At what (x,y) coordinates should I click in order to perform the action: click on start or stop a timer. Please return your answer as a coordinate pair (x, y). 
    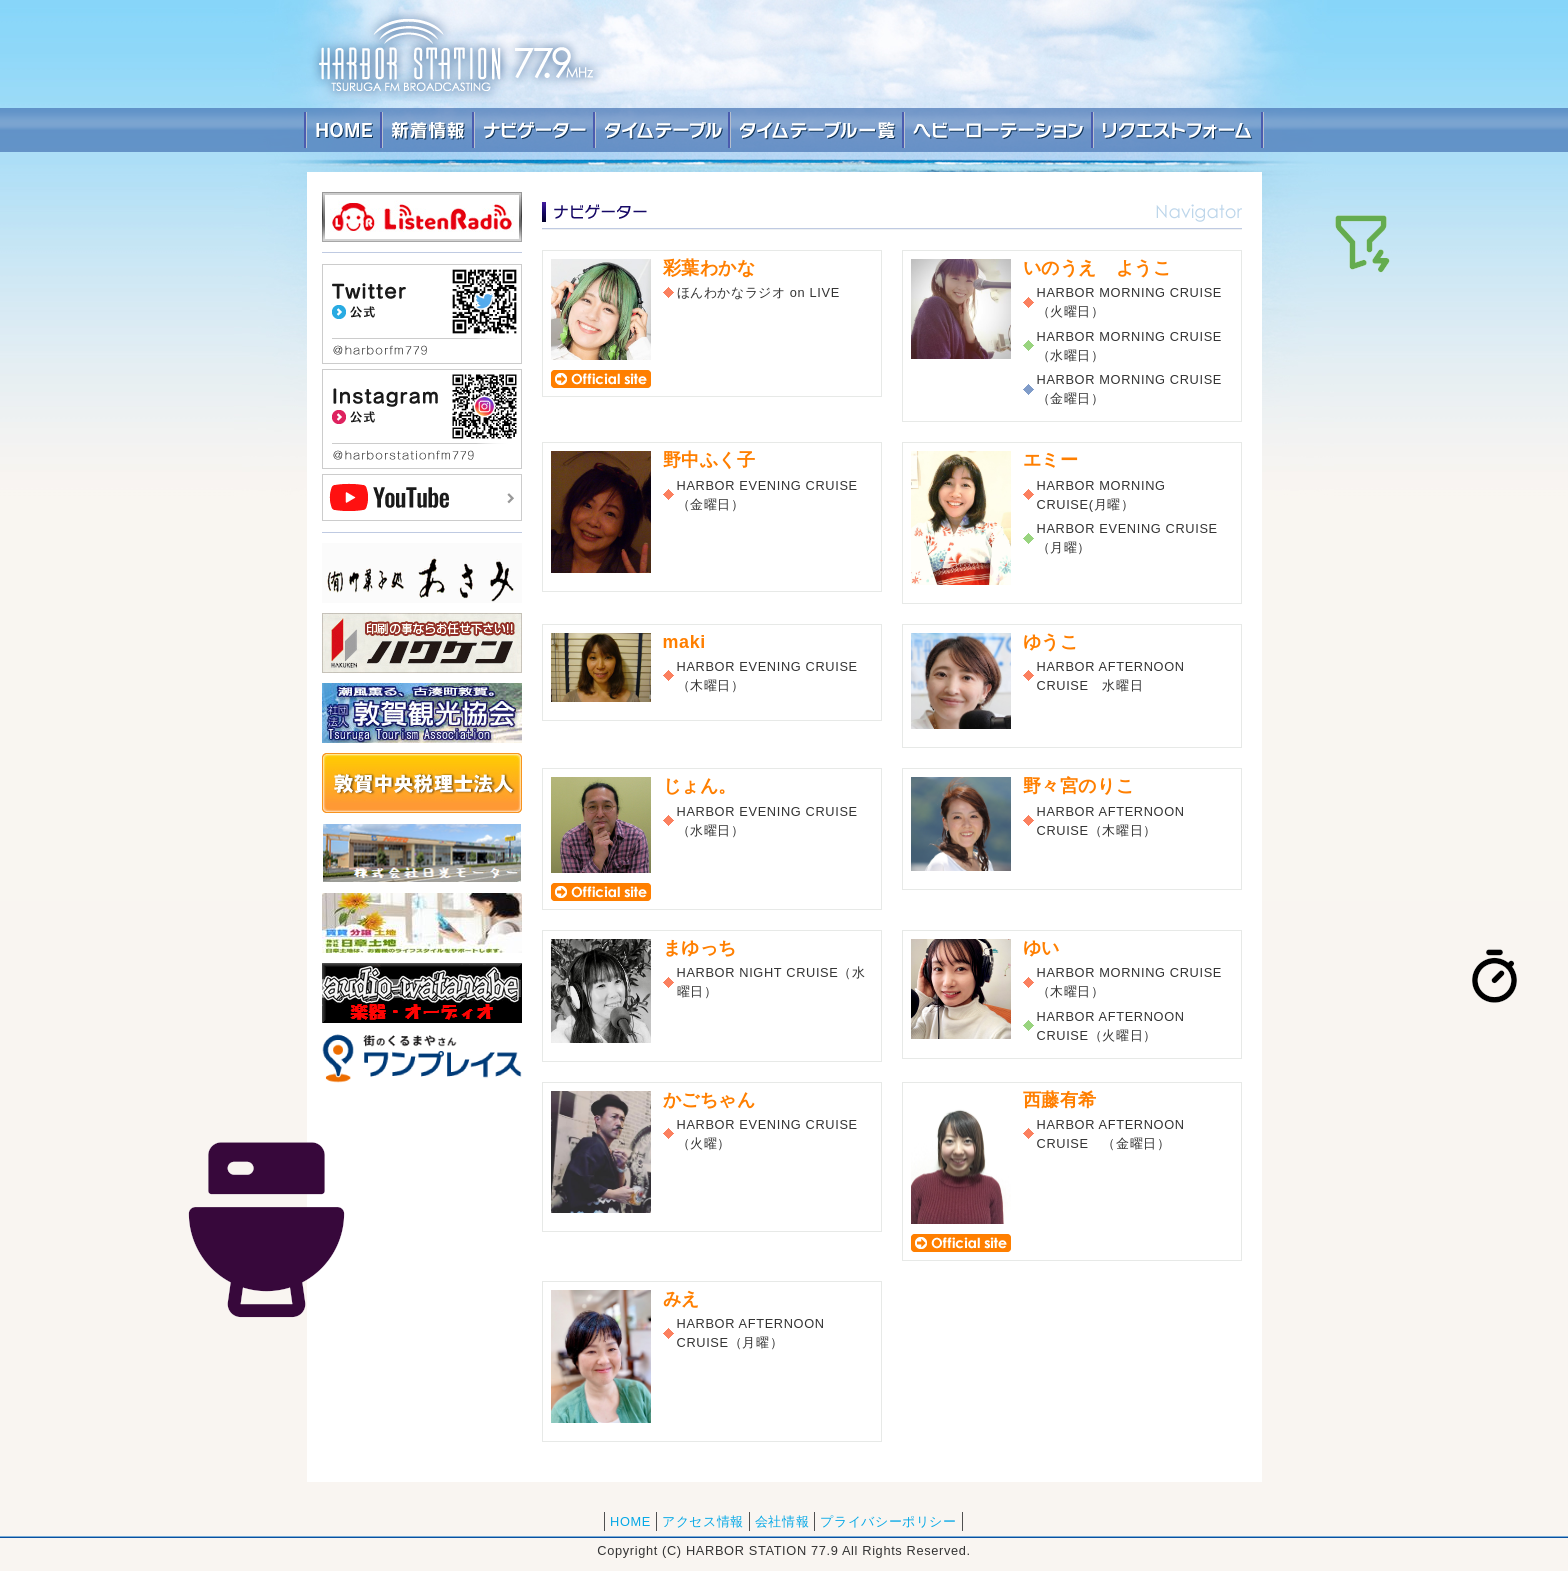
    Looking at the image, I should click on (1494, 977).